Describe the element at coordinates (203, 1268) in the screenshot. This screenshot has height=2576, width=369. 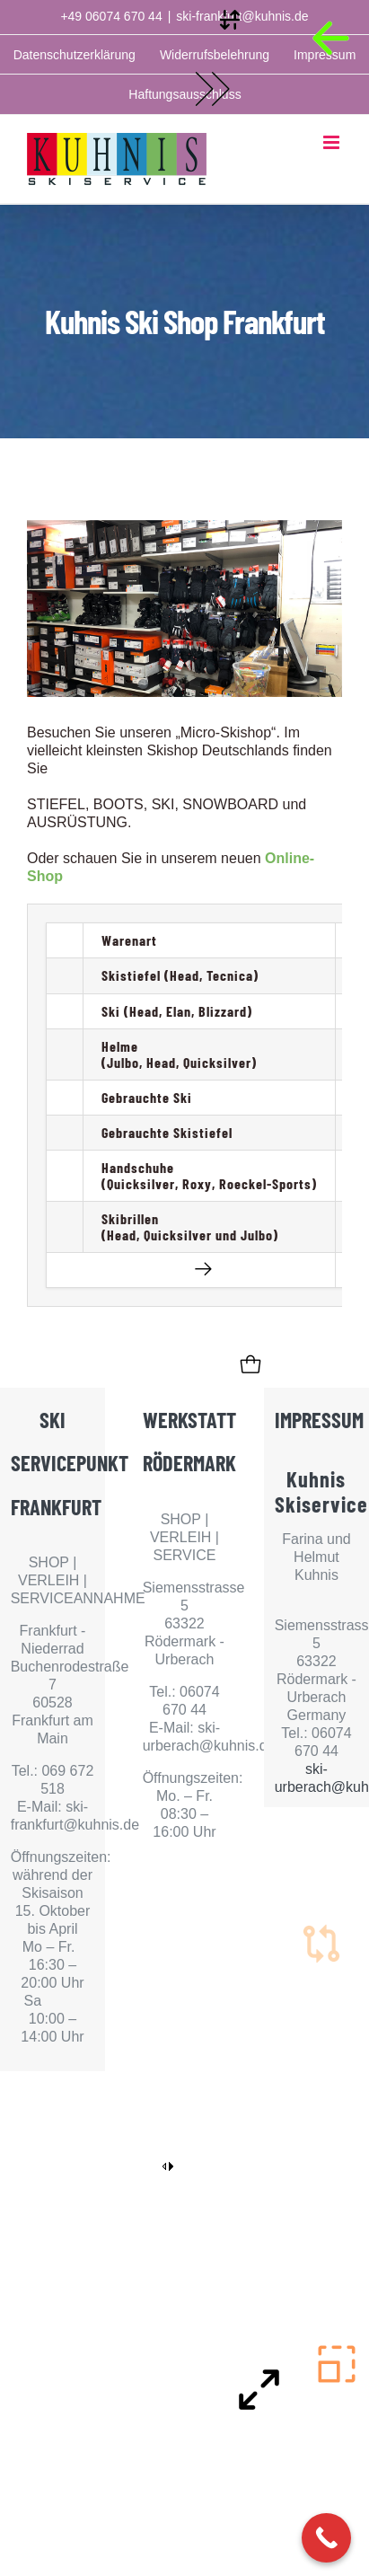
I see `navigate to the next item or page` at that location.